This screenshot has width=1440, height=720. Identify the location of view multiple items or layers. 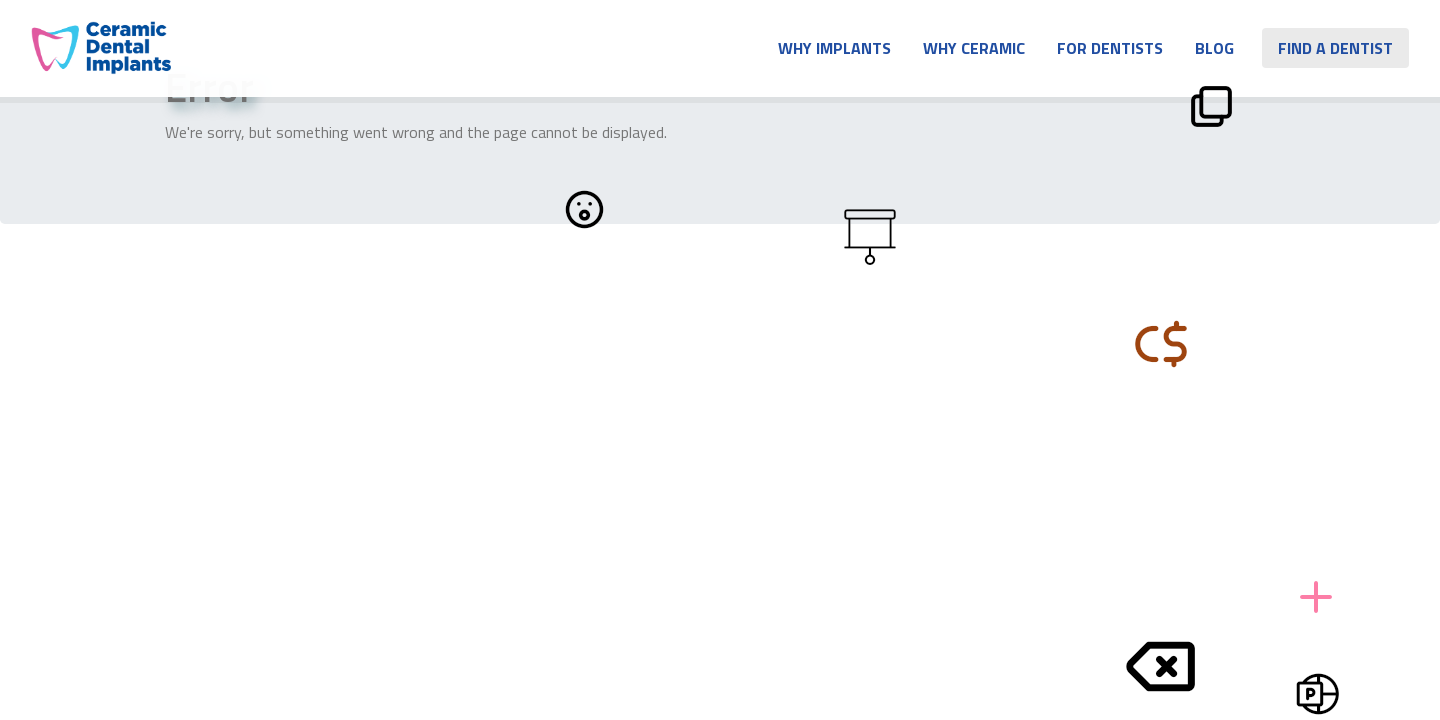
(1211, 106).